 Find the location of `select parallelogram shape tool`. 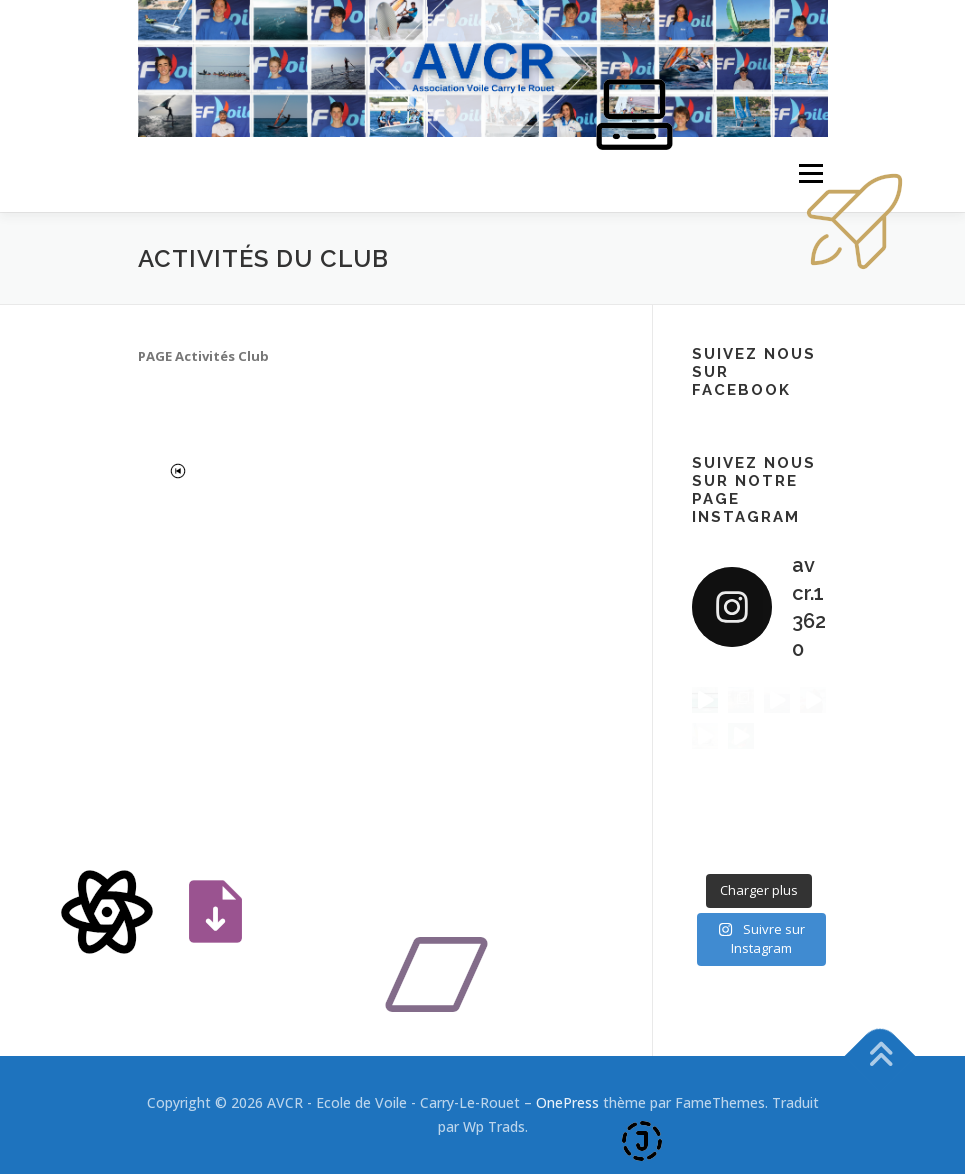

select parallelogram shape tool is located at coordinates (436, 974).